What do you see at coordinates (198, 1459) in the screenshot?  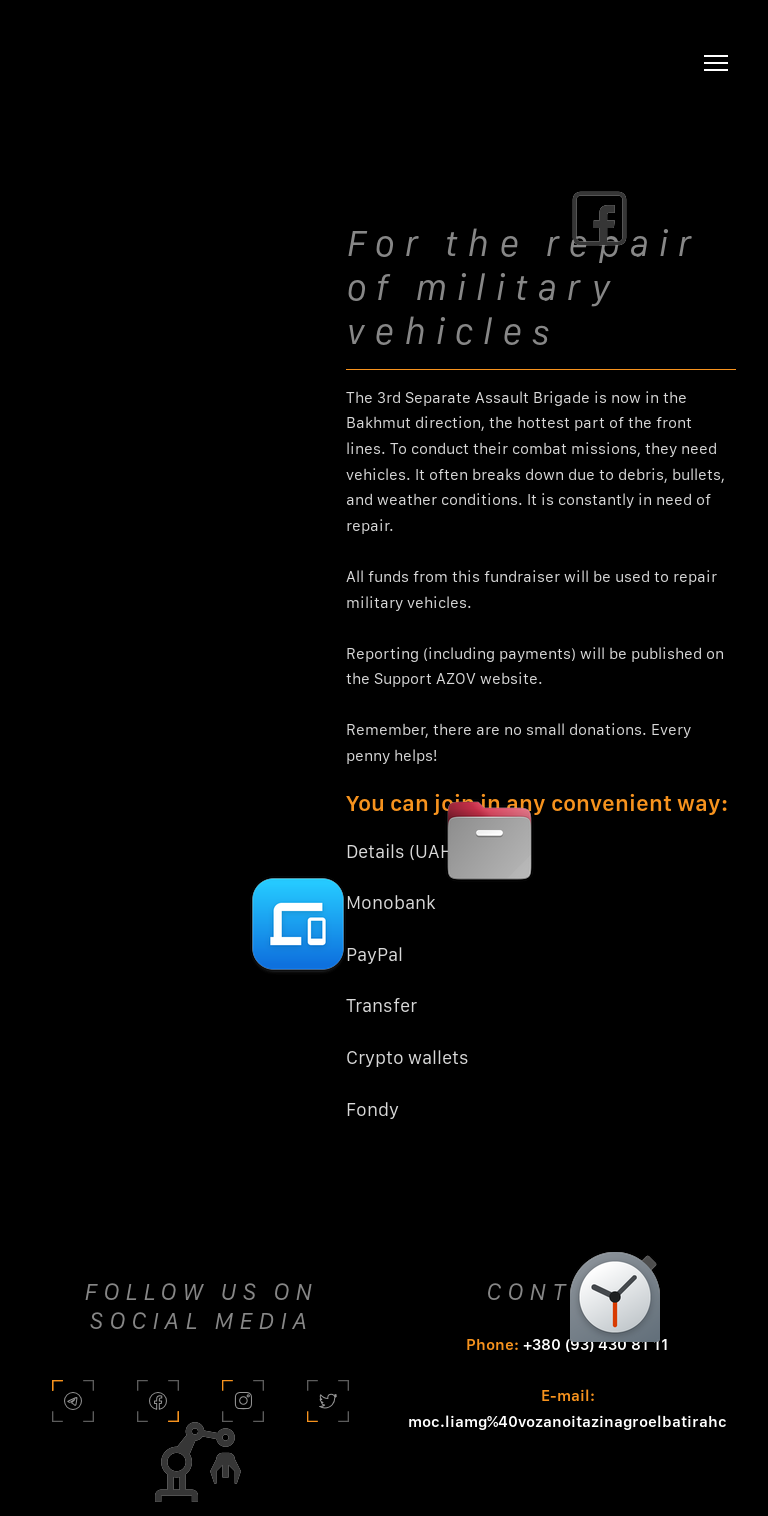 I see `open GNOME Builder IDE` at bounding box center [198, 1459].